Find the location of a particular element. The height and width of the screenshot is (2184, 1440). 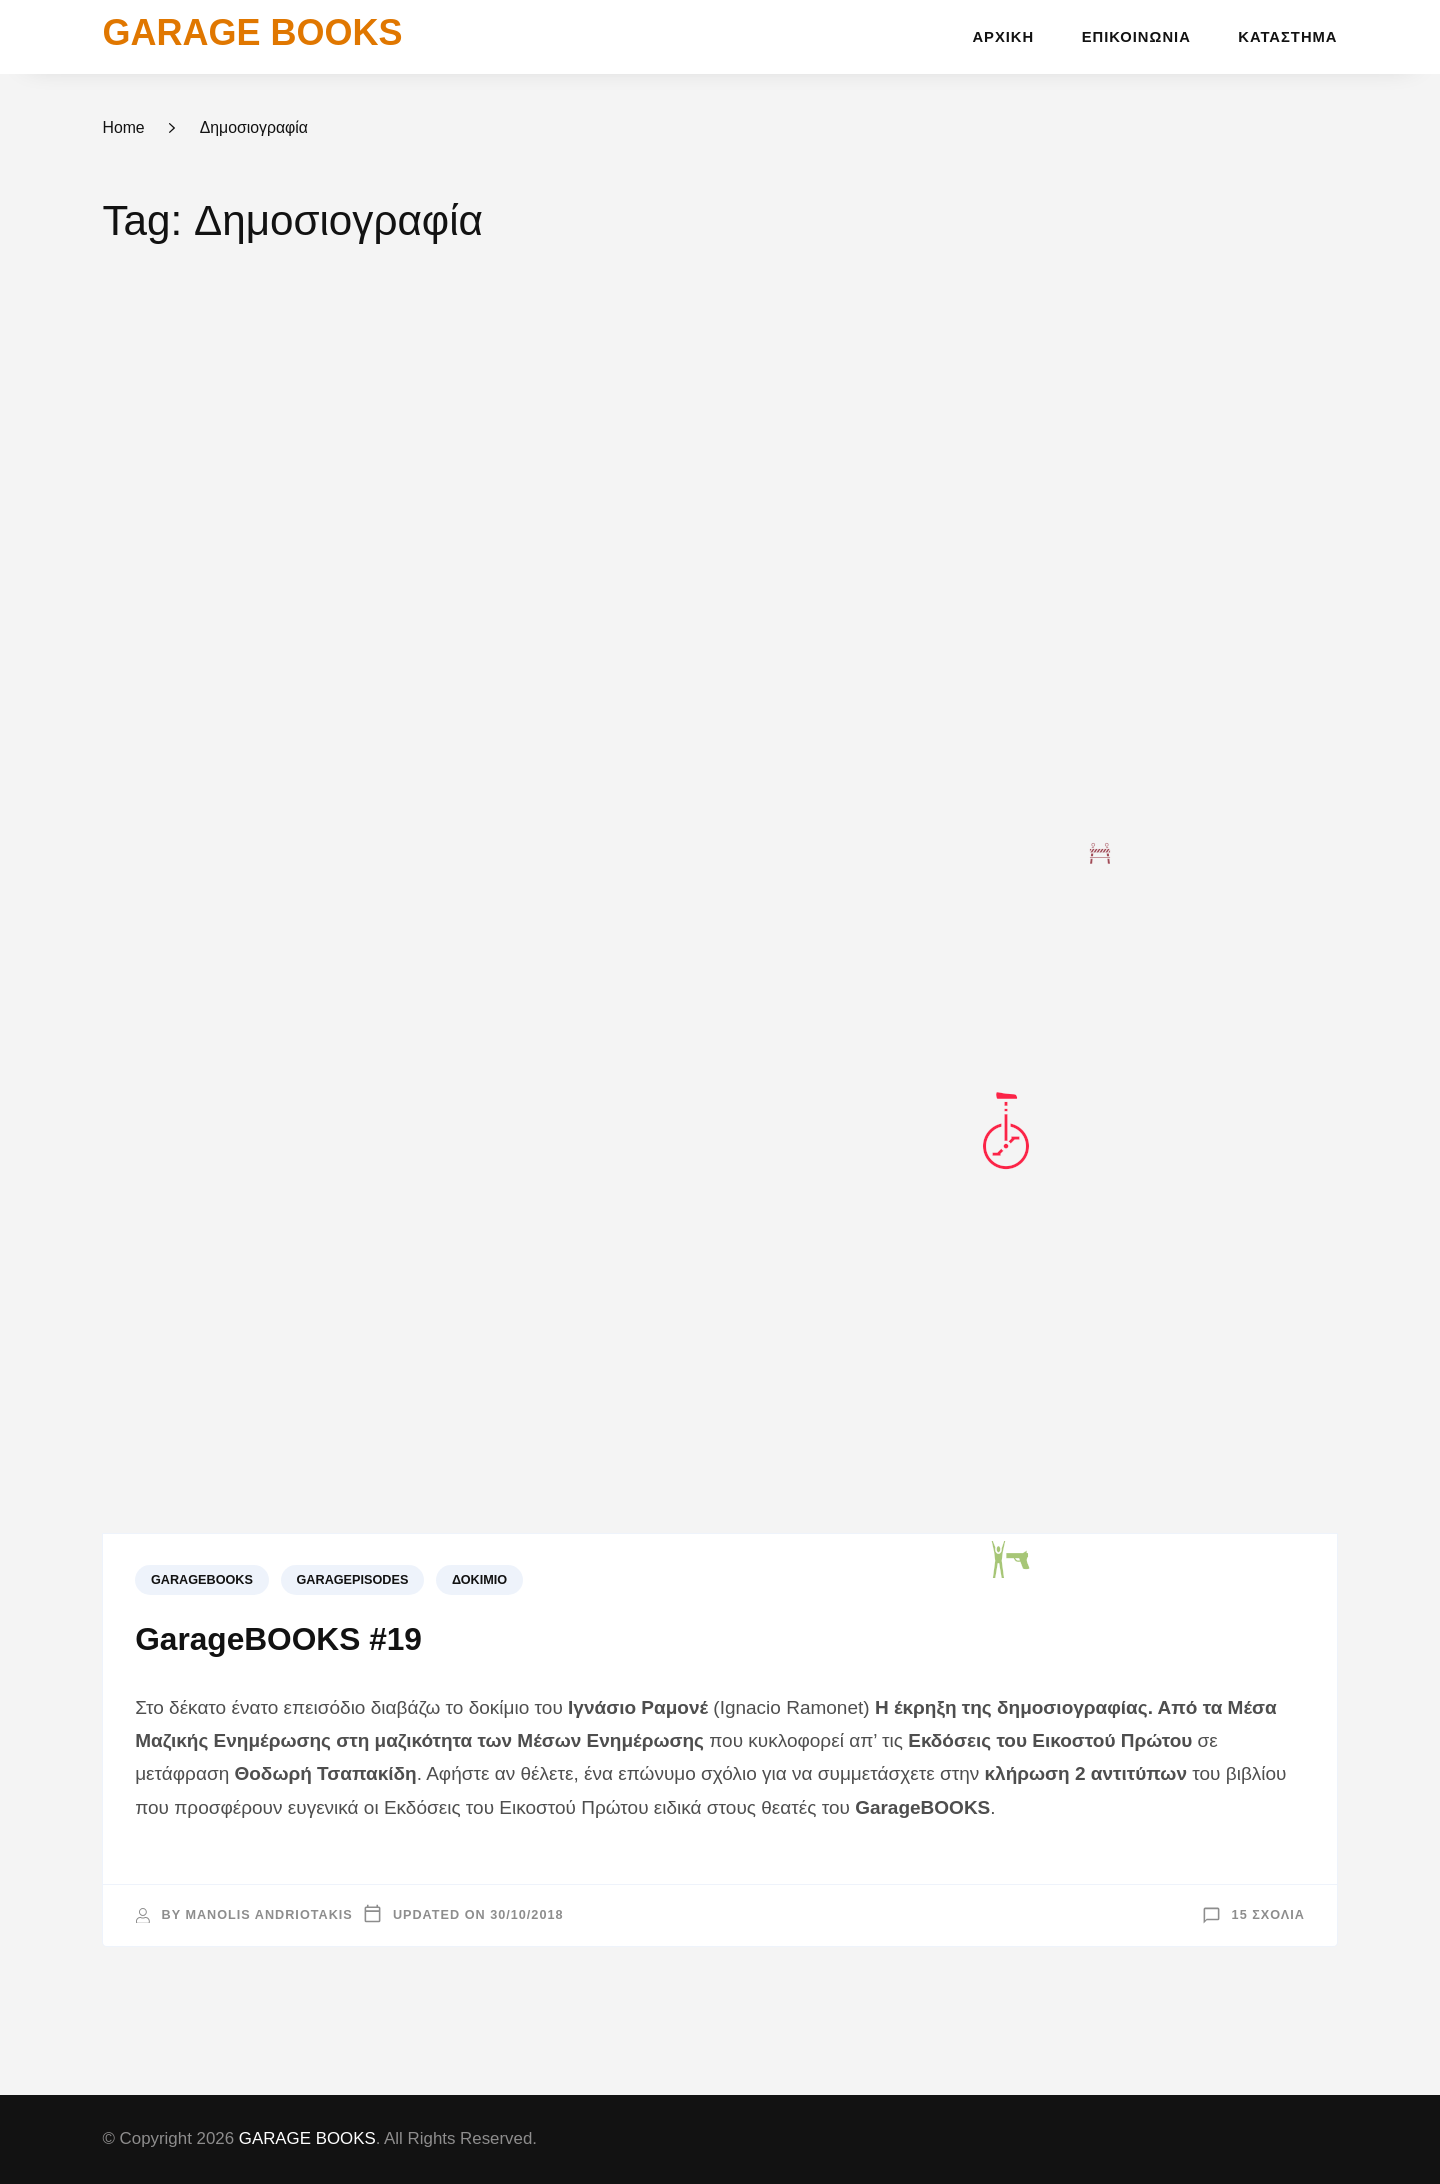

select unicycle or single-wheel vehicle option is located at coordinates (1006, 1130).